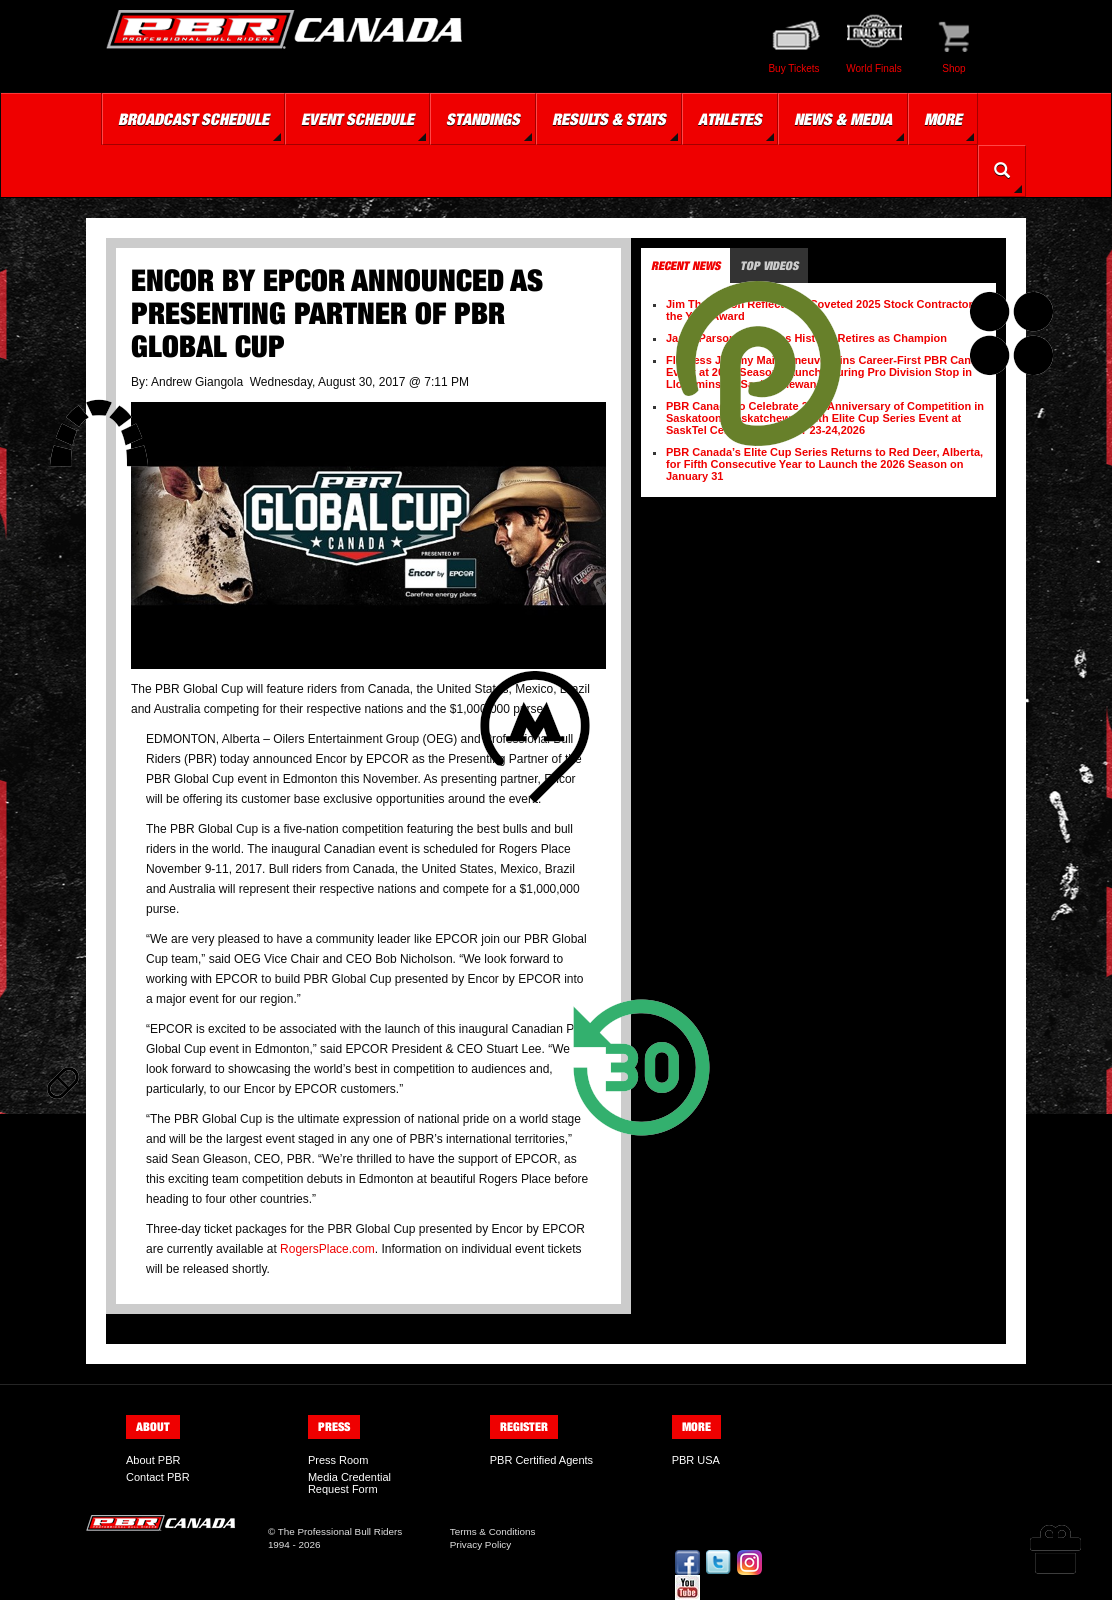  What do you see at coordinates (1055, 1550) in the screenshot?
I see `view gifts or rewards` at bounding box center [1055, 1550].